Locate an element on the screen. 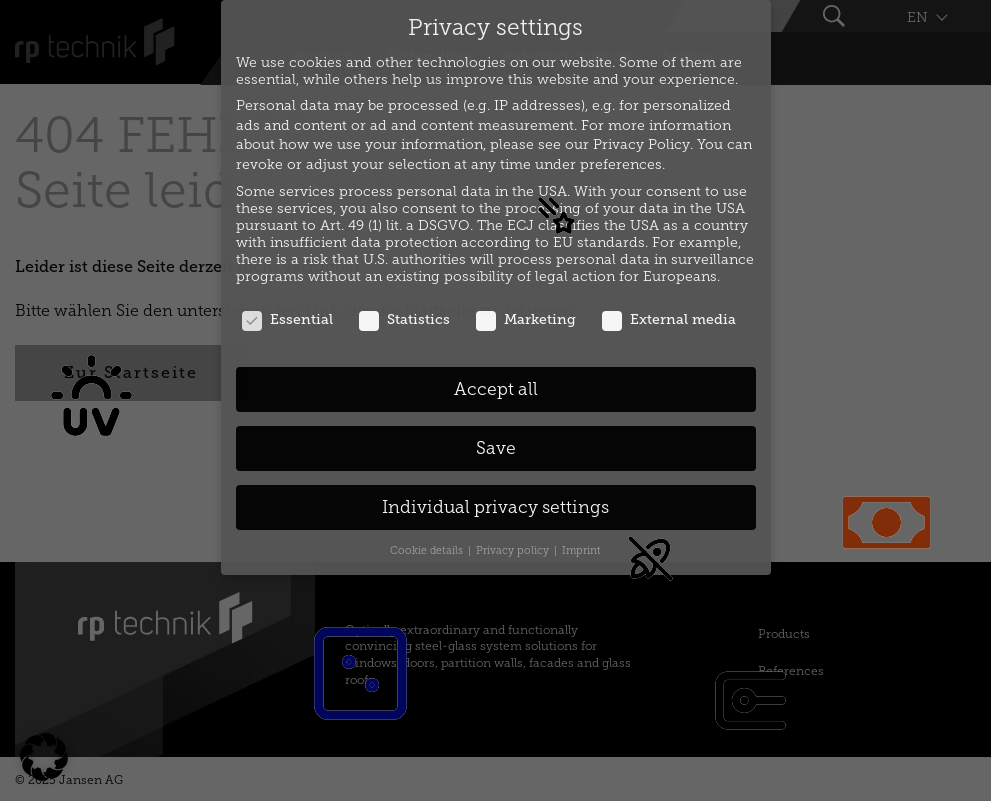 Image resolution: width=991 pixels, height=801 pixels. access your wallet or payment methods is located at coordinates (748, 700).